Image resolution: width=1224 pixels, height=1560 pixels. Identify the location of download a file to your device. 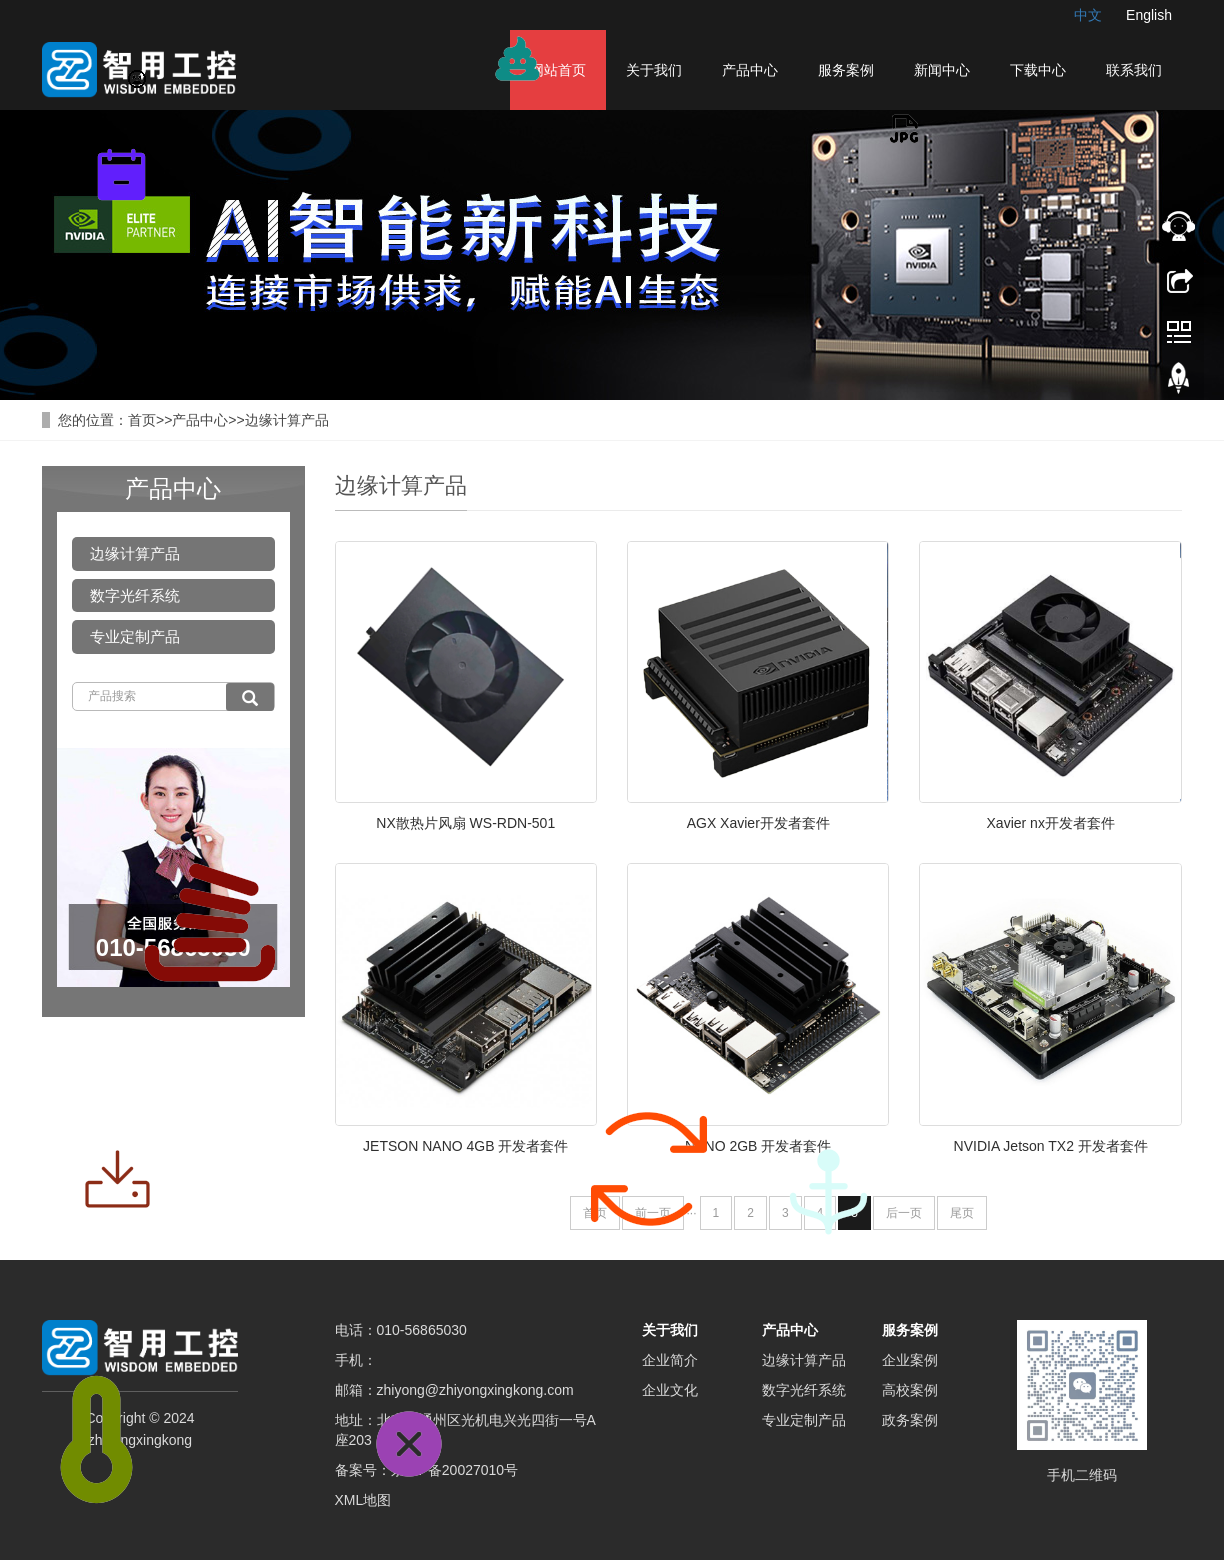
(117, 1182).